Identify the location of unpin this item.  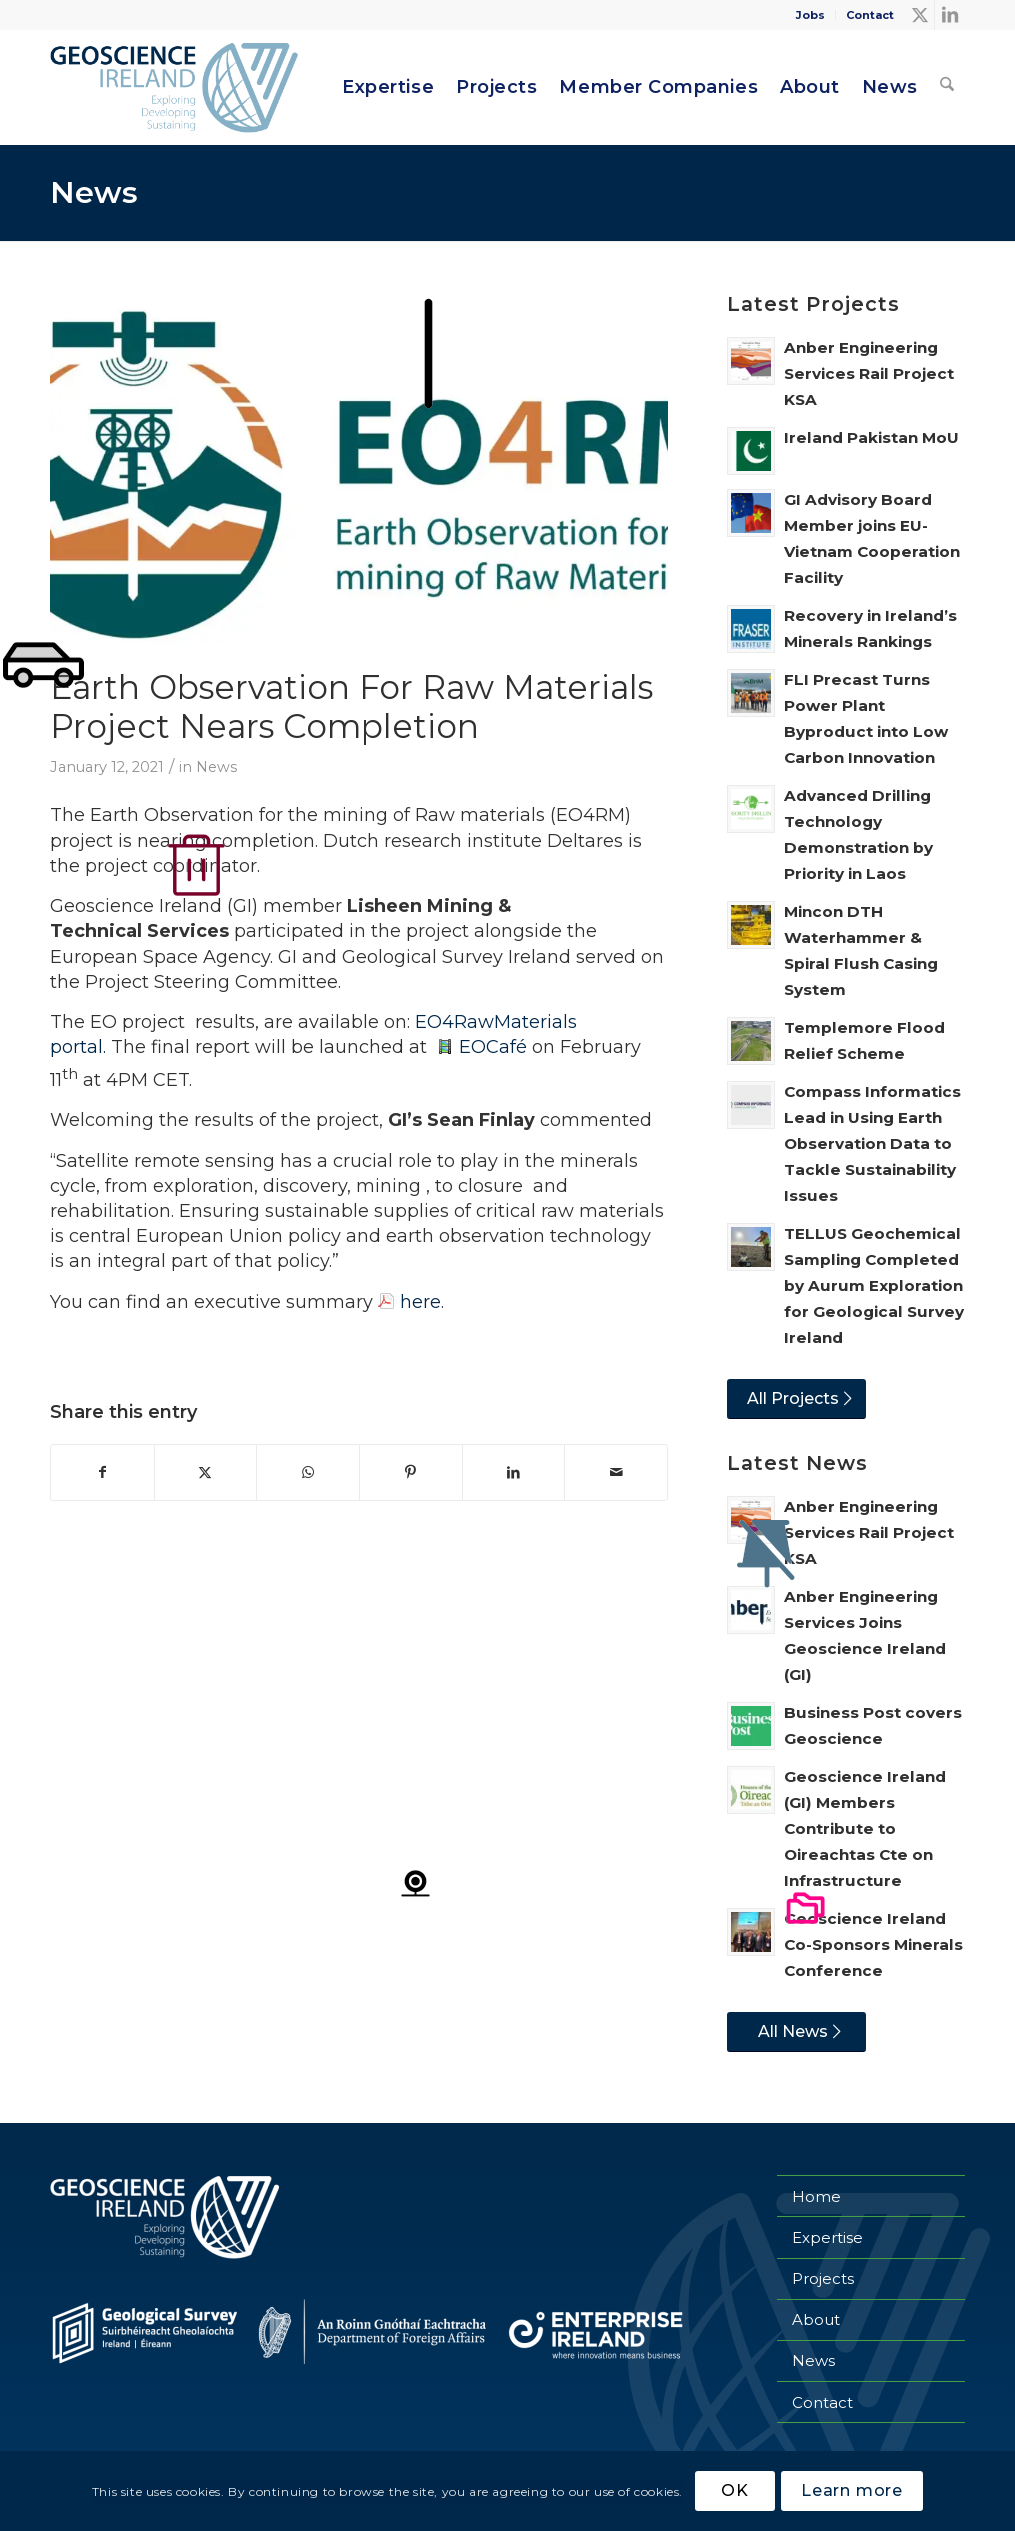
(767, 1550).